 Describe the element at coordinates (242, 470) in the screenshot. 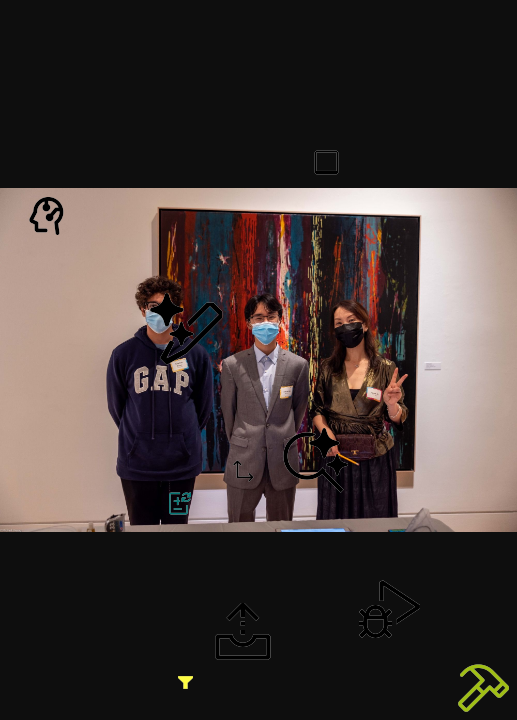

I see `adjust vector path or anchor points` at that location.